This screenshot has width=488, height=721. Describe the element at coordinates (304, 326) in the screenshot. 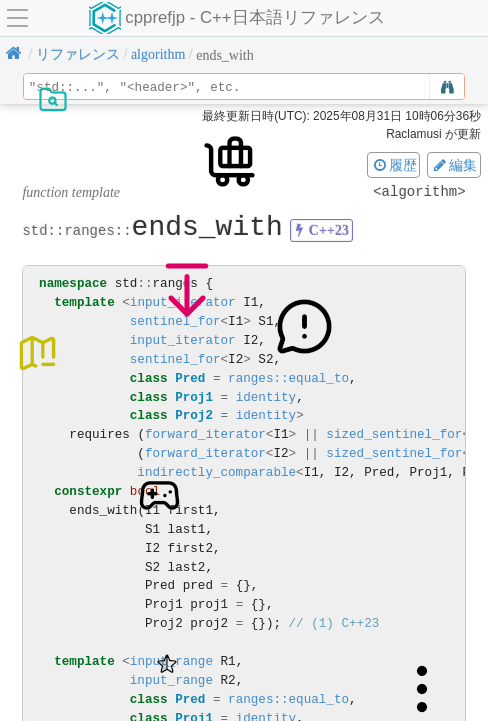

I see `message with a warning or alert` at that location.